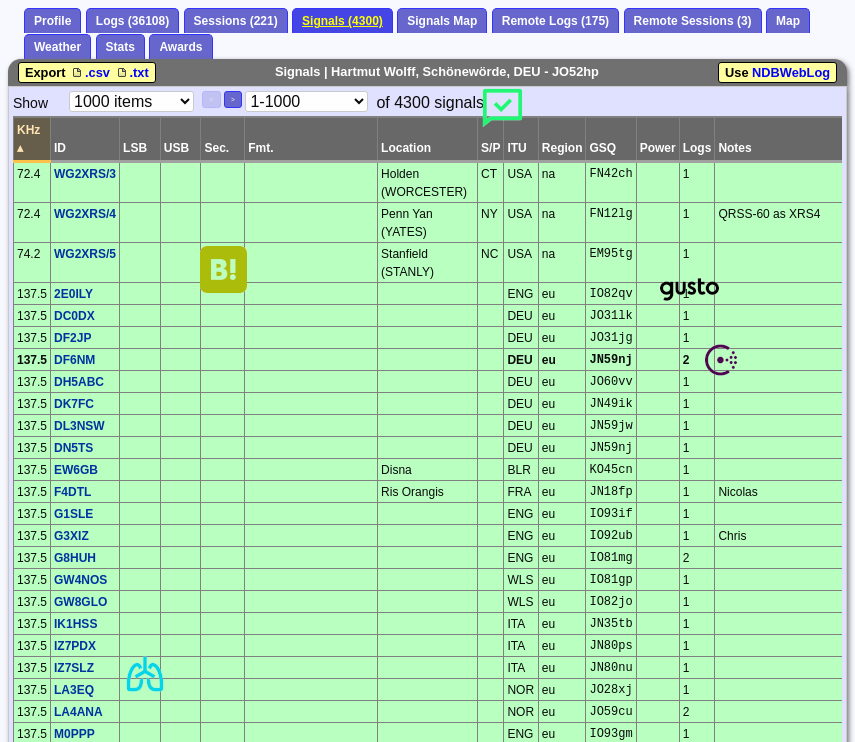 This screenshot has width=855, height=742. Describe the element at coordinates (502, 106) in the screenshot. I see `message sent successfully` at that location.